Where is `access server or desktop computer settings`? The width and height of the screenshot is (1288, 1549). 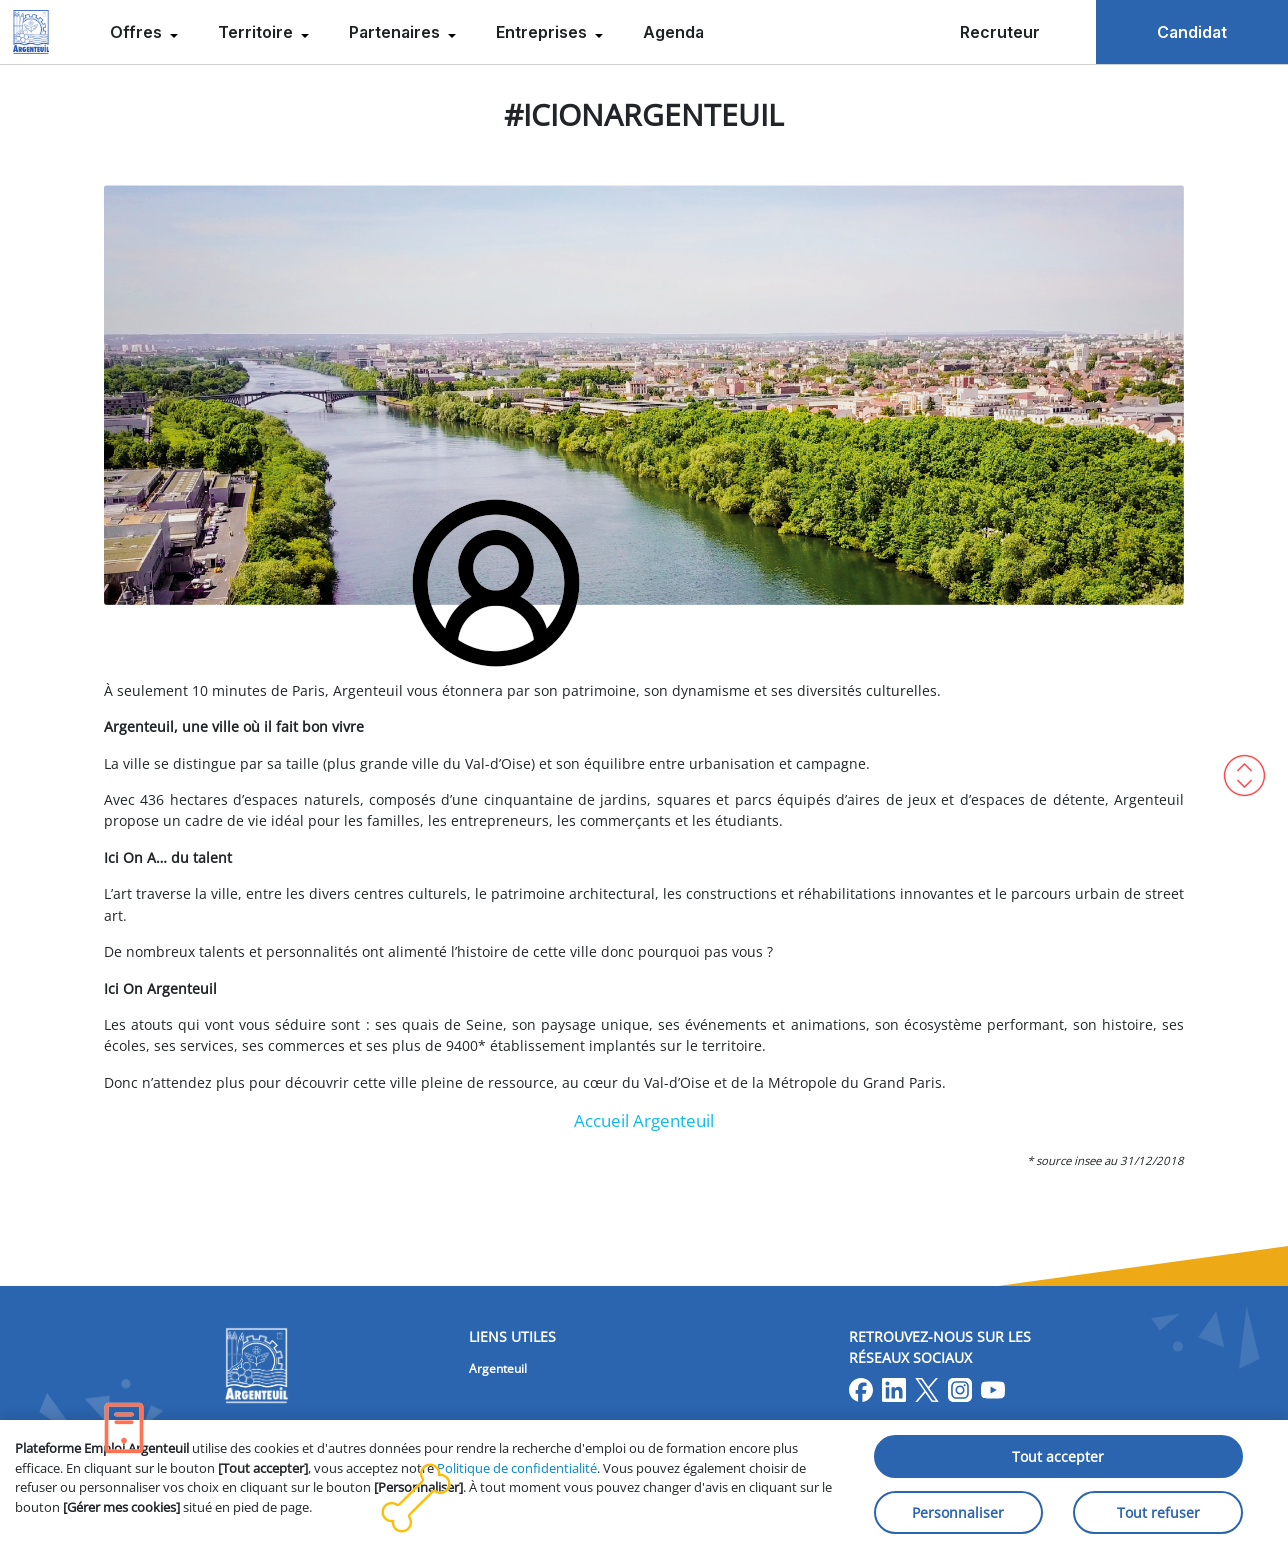 access server or desktop computer settings is located at coordinates (124, 1428).